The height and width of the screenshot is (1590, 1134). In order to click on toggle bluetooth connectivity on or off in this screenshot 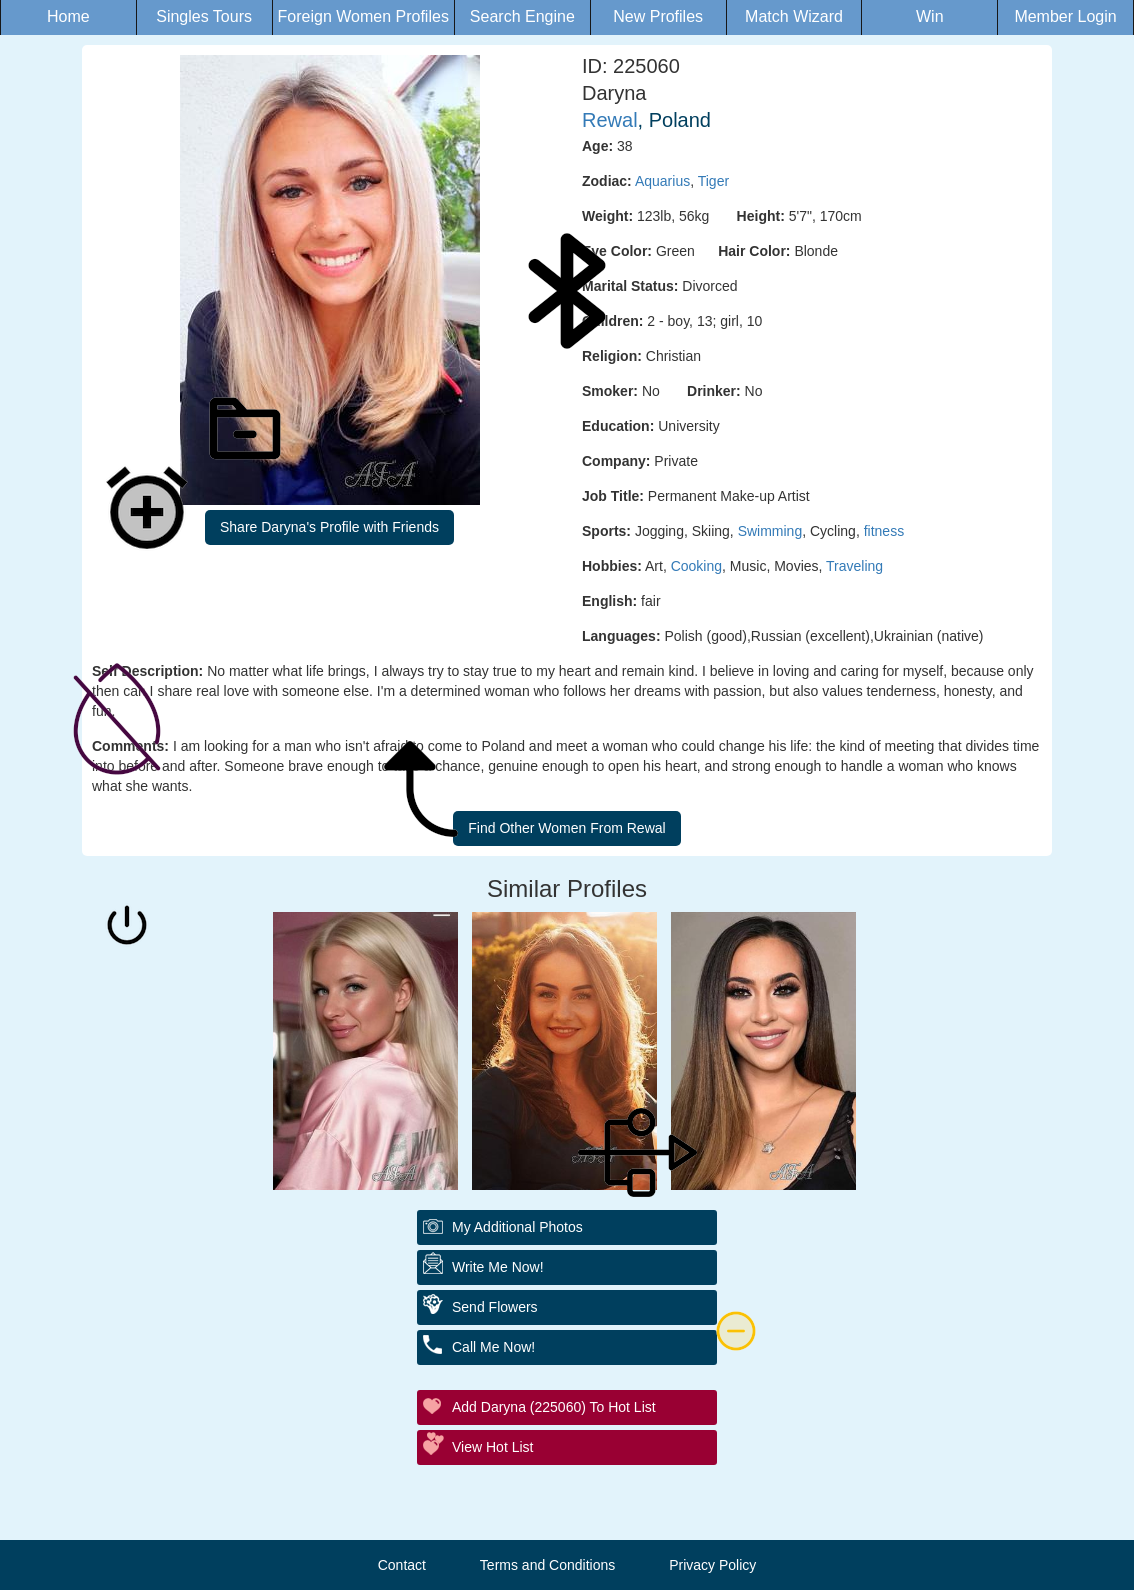, I will do `click(567, 291)`.